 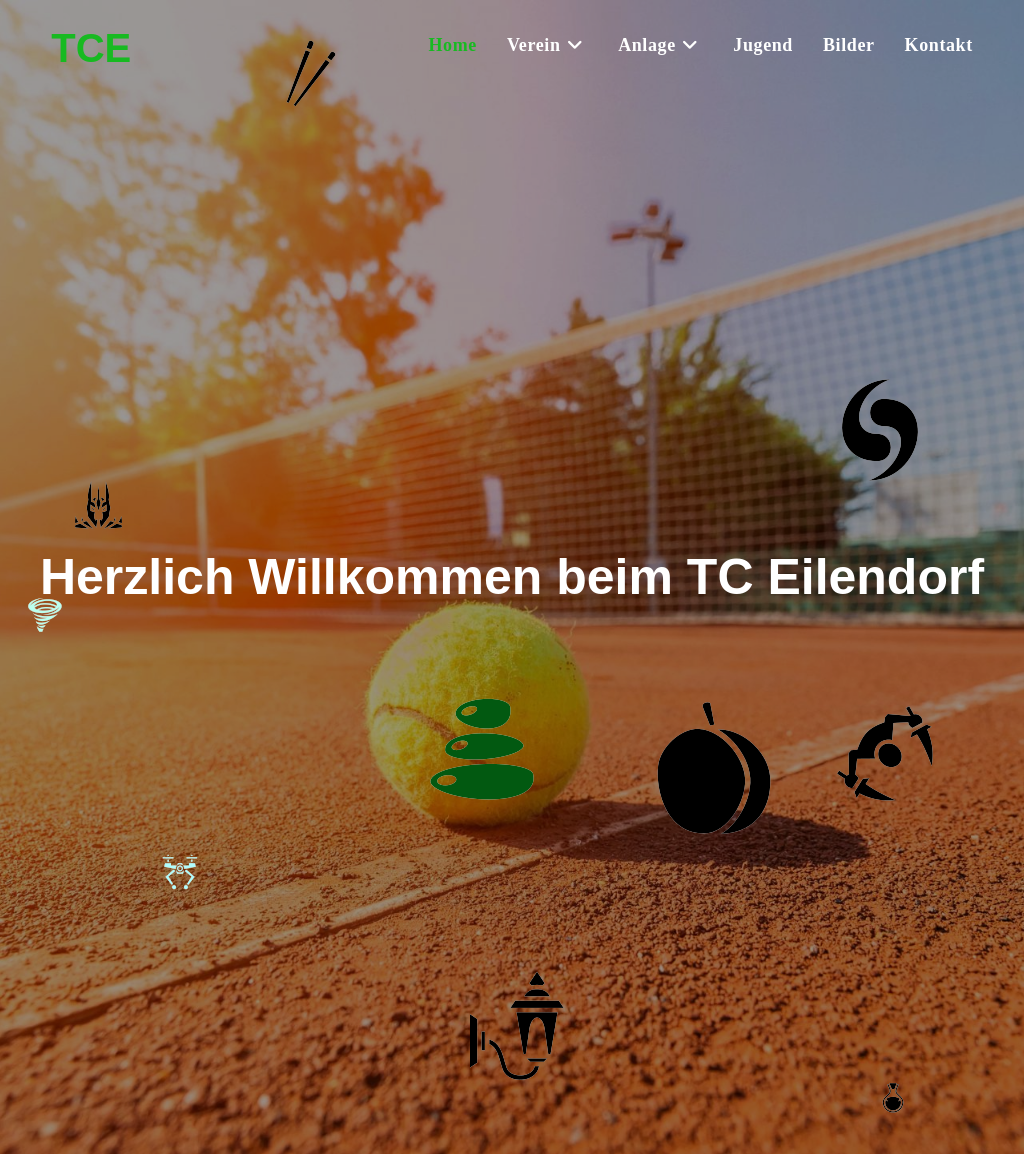 What do you see at coordinates (482, 737) in the screenshot?
I see `access meditation or mindfulness features` at bounding box center [482, 737].